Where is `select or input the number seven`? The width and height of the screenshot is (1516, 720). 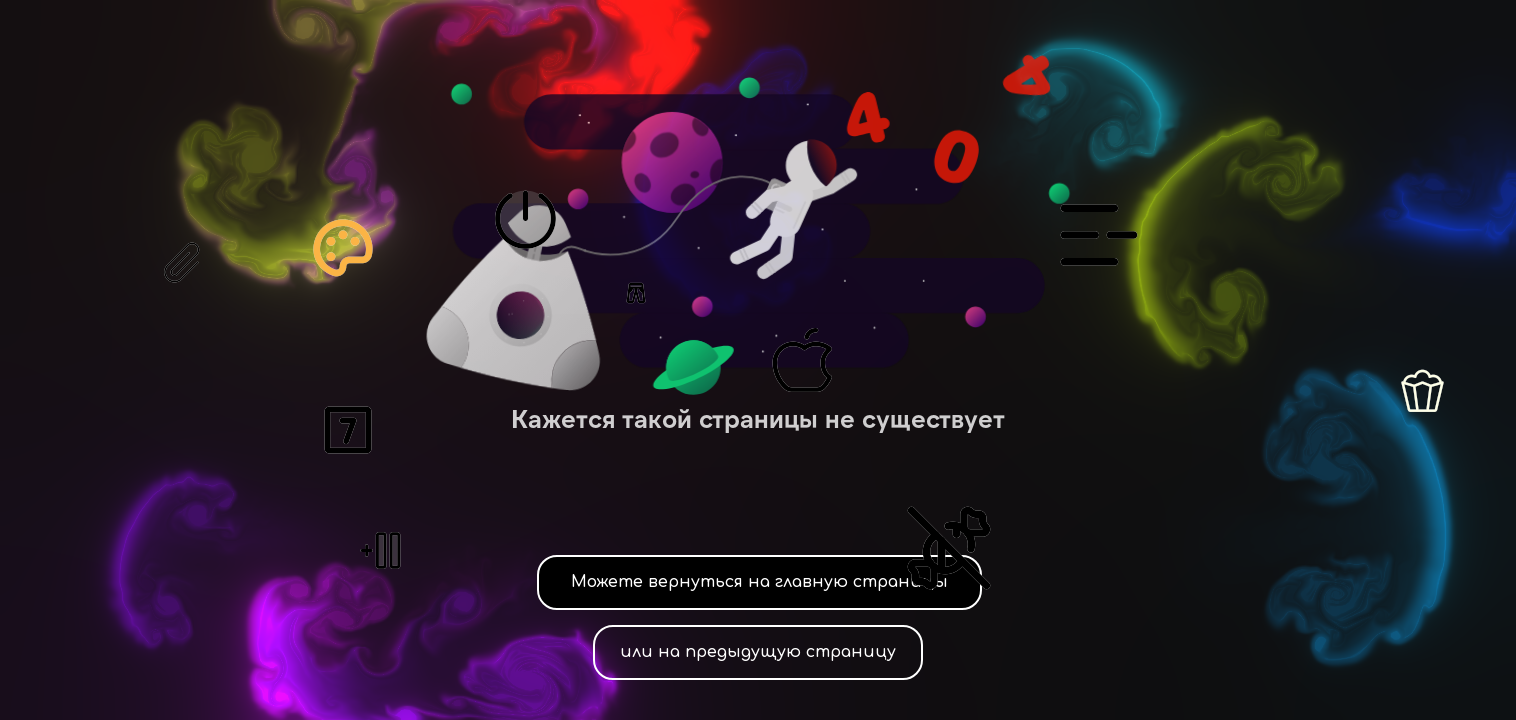 select or input the number seven is located at coordinates (348, 430).